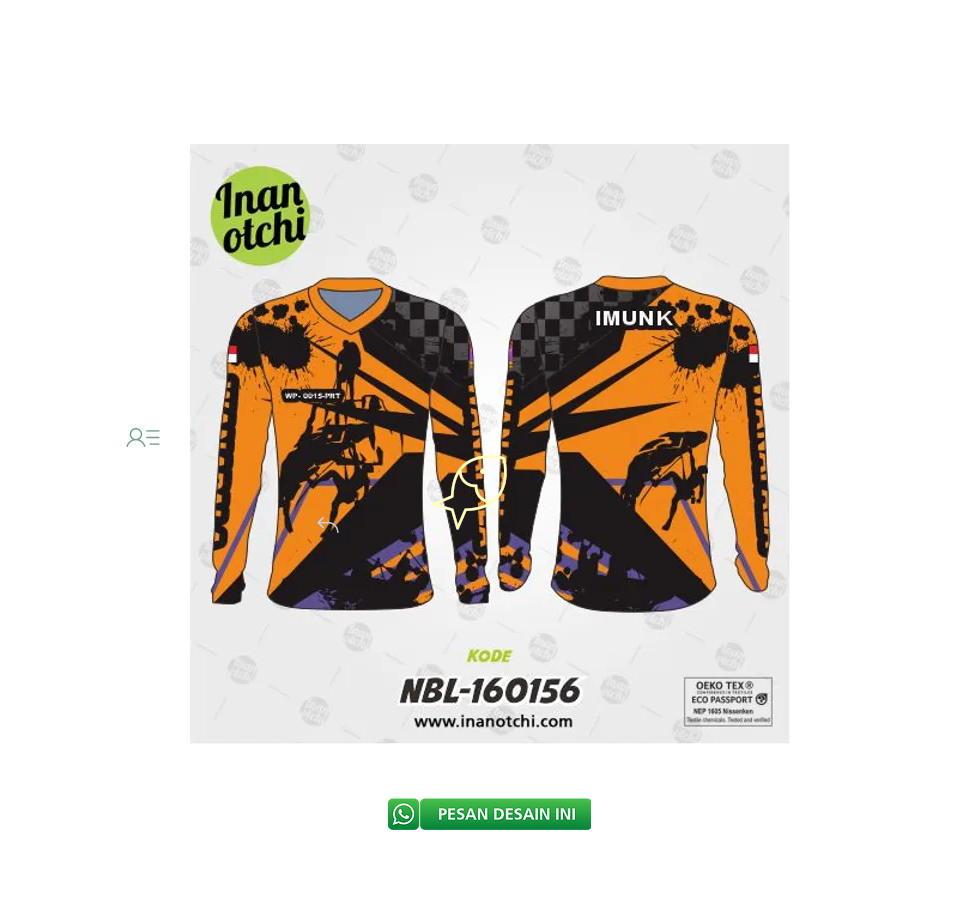  Describe the element at coordinates (328, 525) in the screenshot. I see `reply to a message` at that location.